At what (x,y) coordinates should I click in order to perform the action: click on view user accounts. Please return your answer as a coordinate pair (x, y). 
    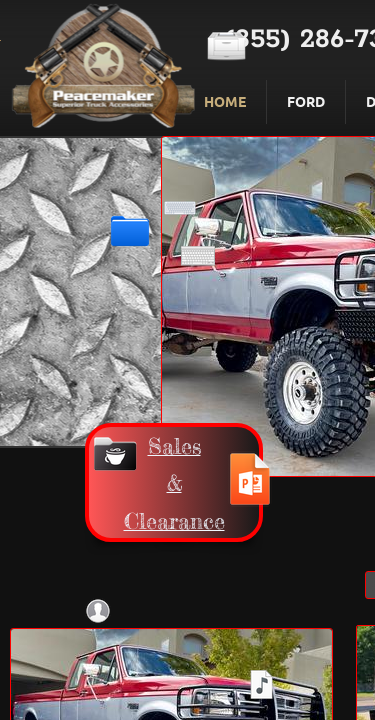
    Looking at the image, I should click on (98, 611).